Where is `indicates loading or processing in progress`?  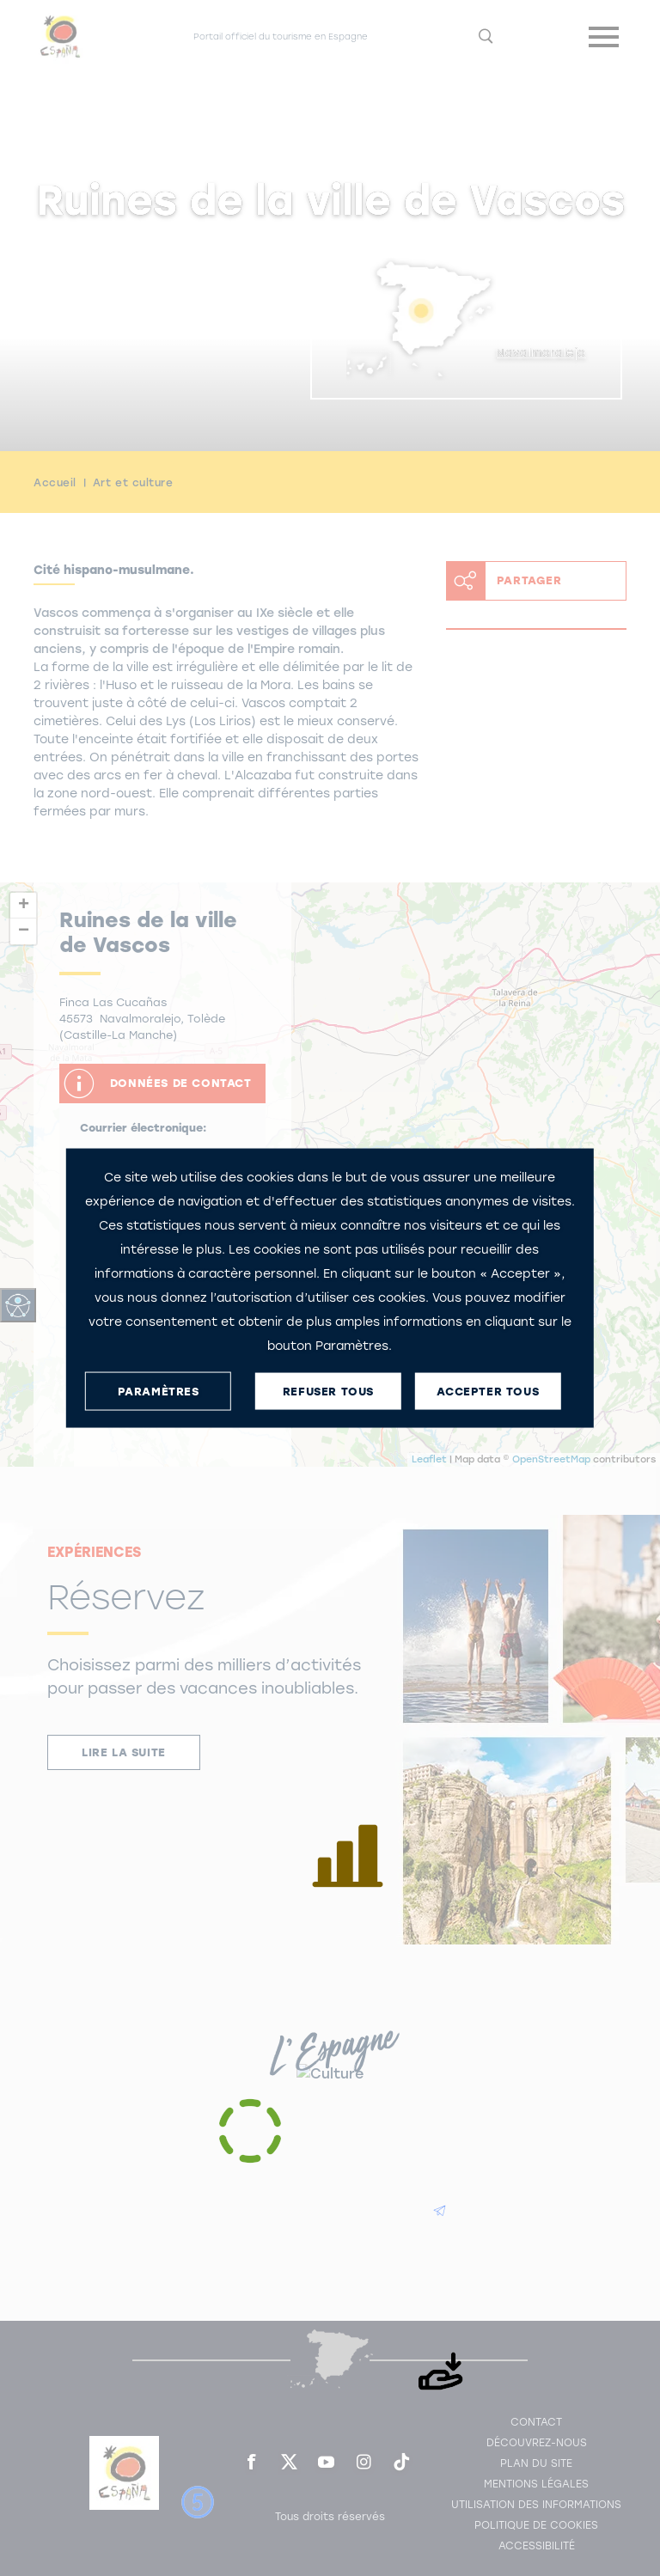
indicates loading or processing in progress is located at coordinates (250, 2131).